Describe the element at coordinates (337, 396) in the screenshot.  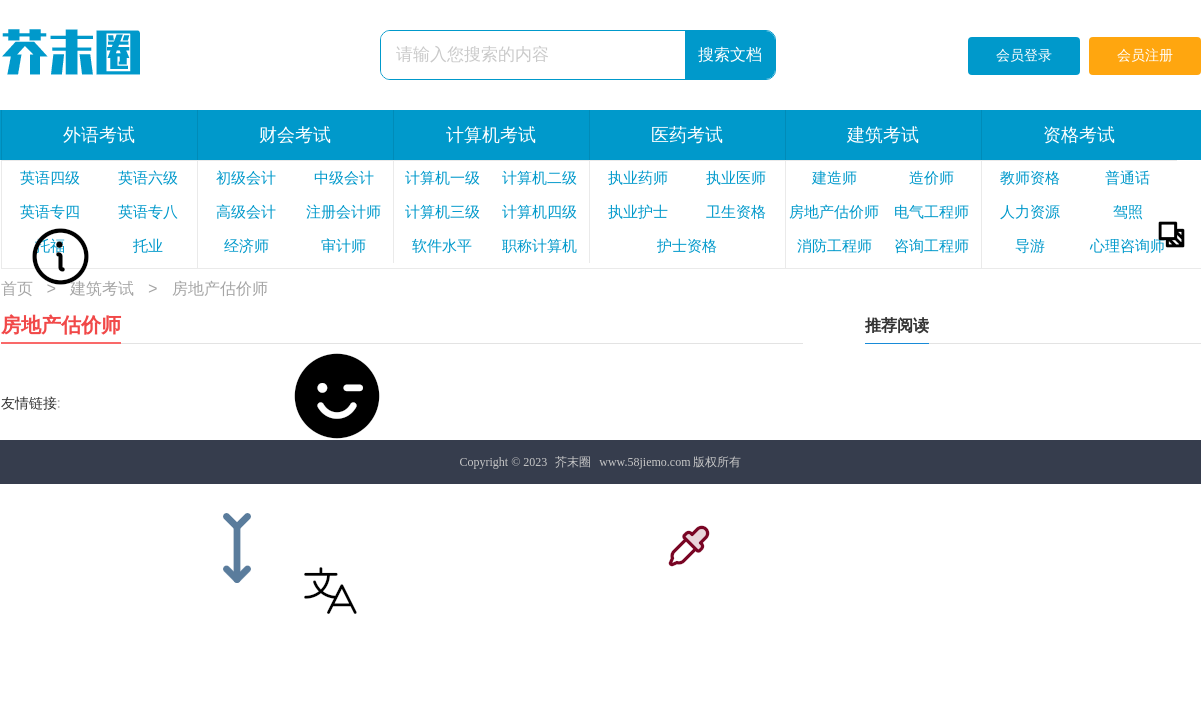
I see `insert a winking emoji into your message` at that location.